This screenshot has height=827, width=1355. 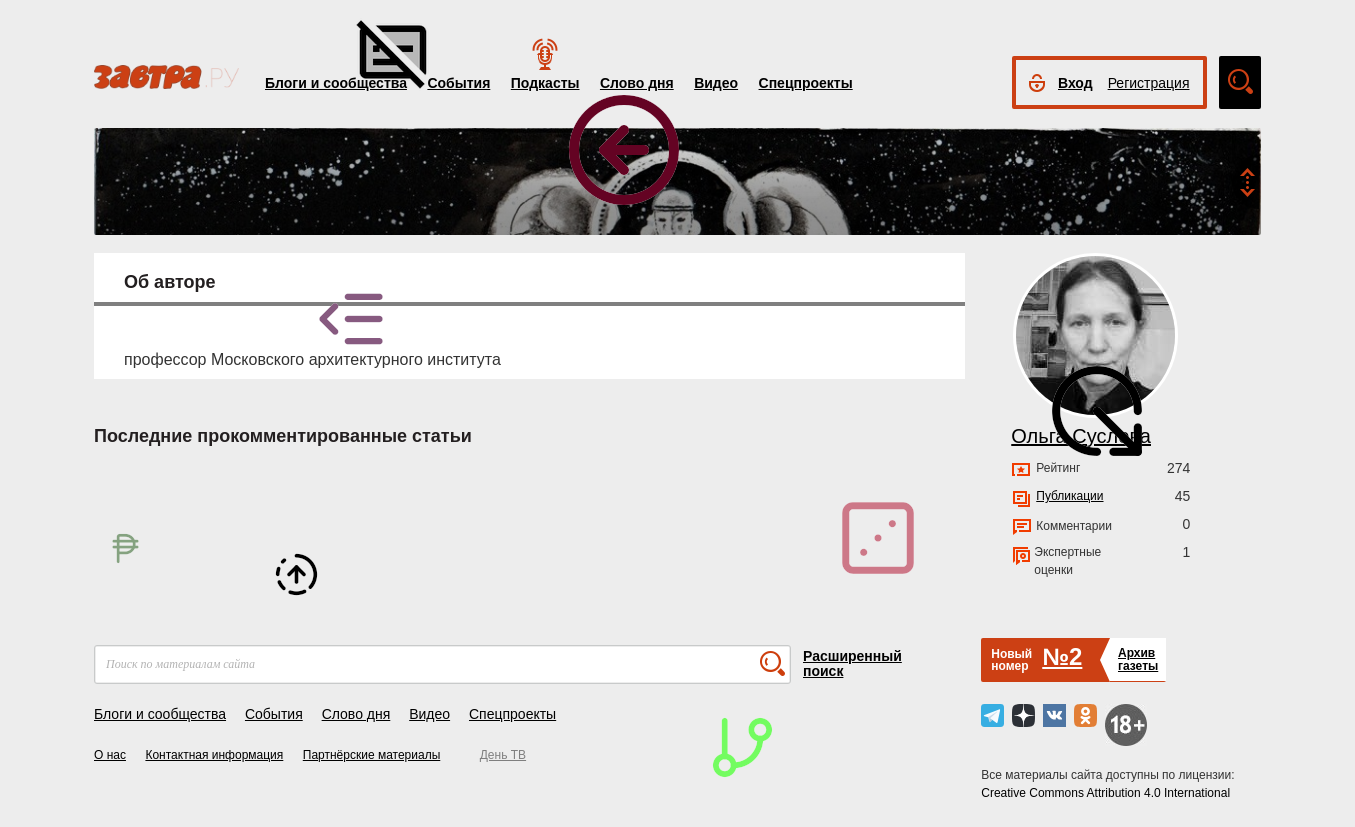 I want to click on go back to the previous screen, so click(x=624, y=150).